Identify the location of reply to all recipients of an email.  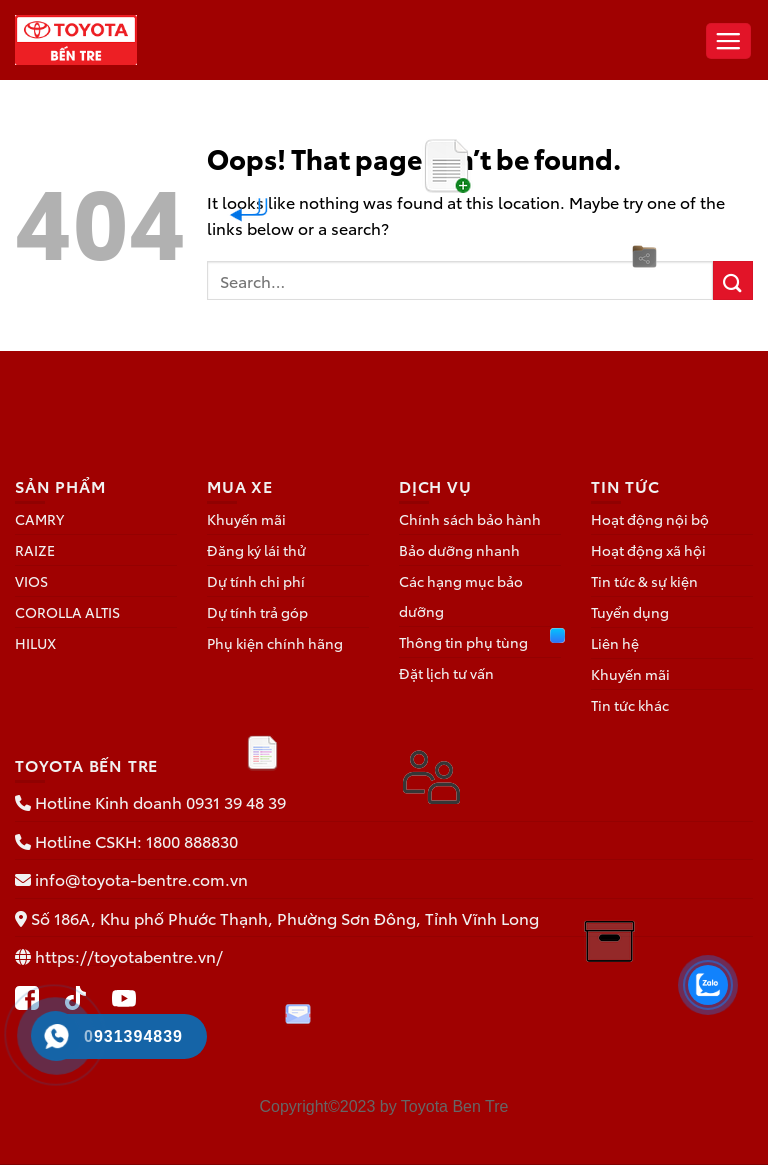
(248, 207).